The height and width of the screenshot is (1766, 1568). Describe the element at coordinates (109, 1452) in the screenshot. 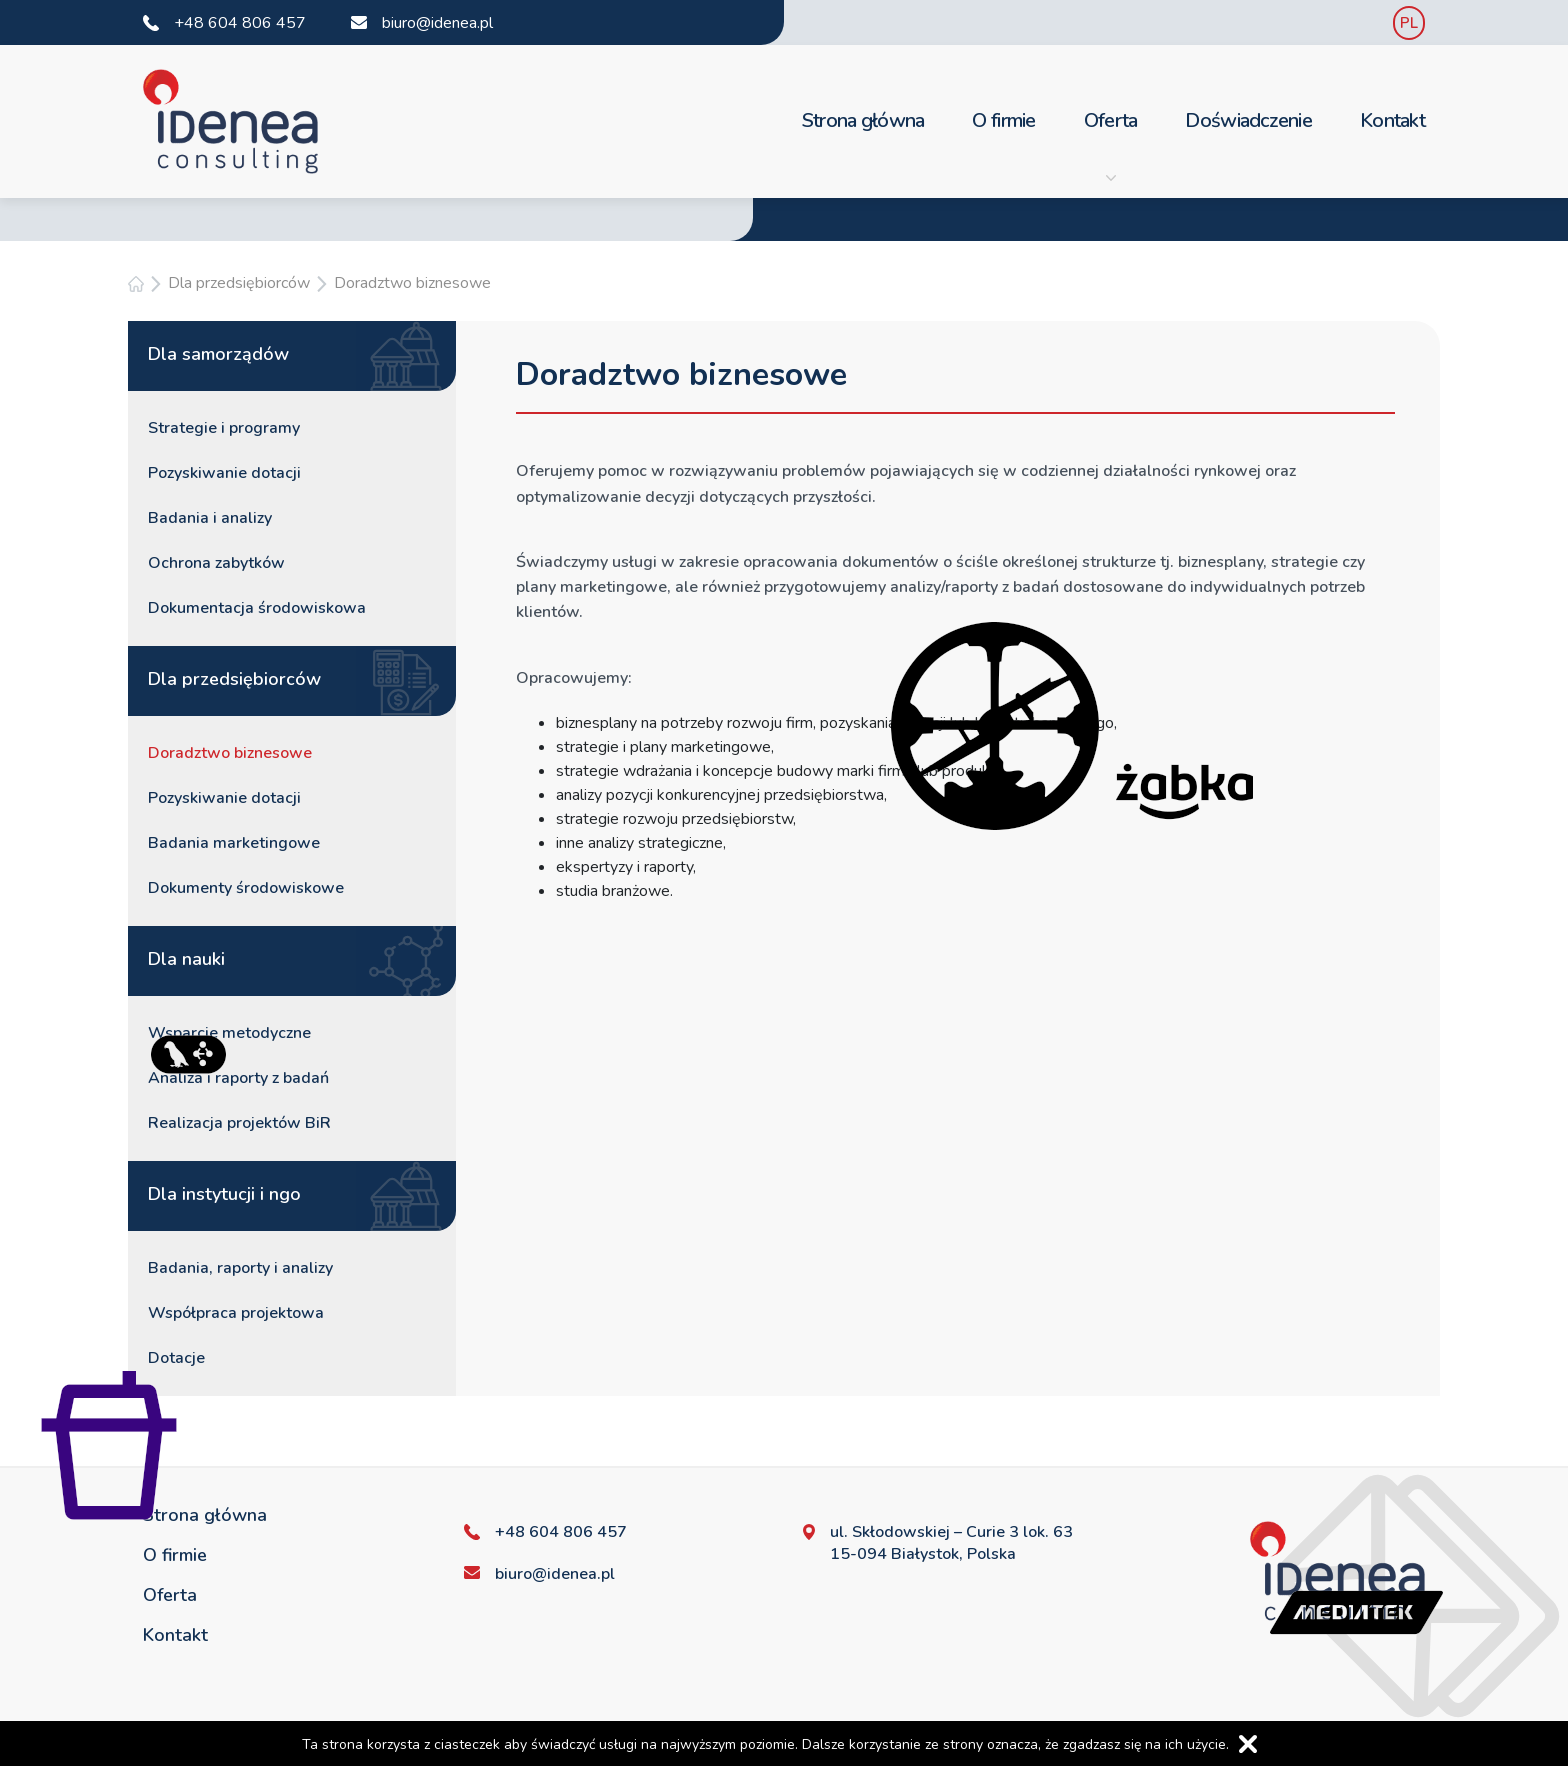

I see `view food and drink options` at that location.